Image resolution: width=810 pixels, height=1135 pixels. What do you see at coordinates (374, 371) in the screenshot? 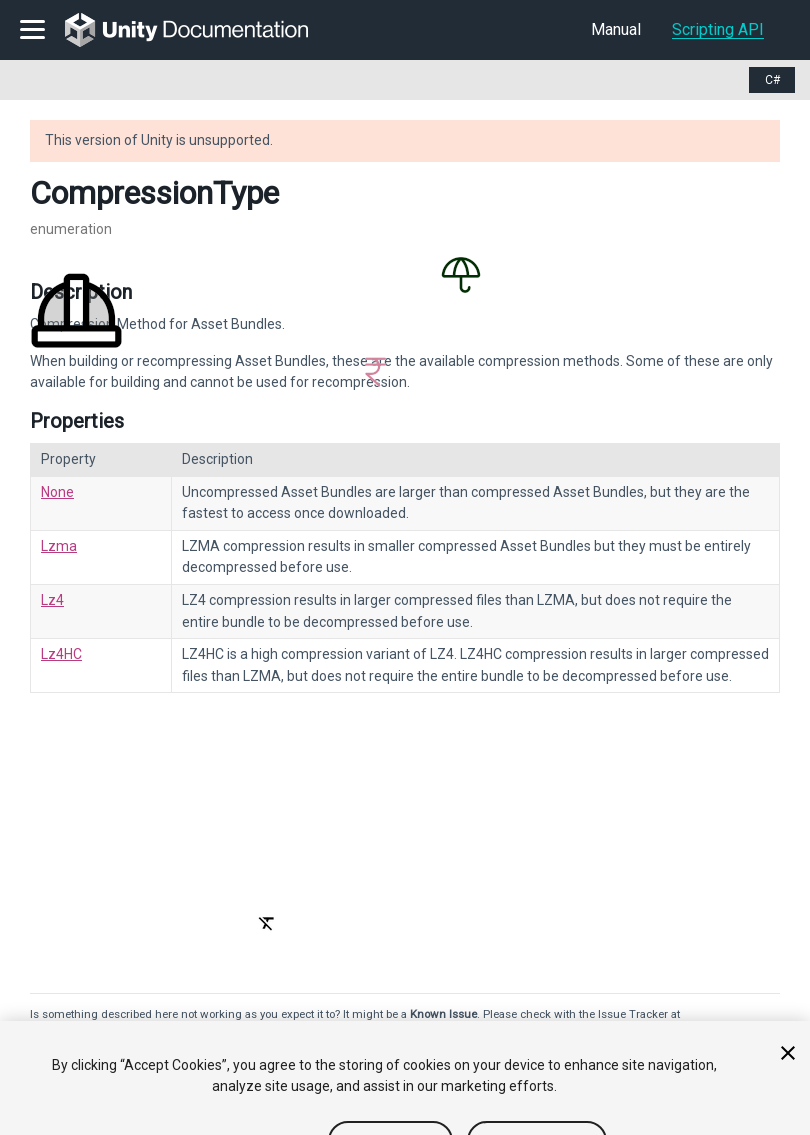
I see `view prices in Indian rupees` at bounding box center [374, 371].